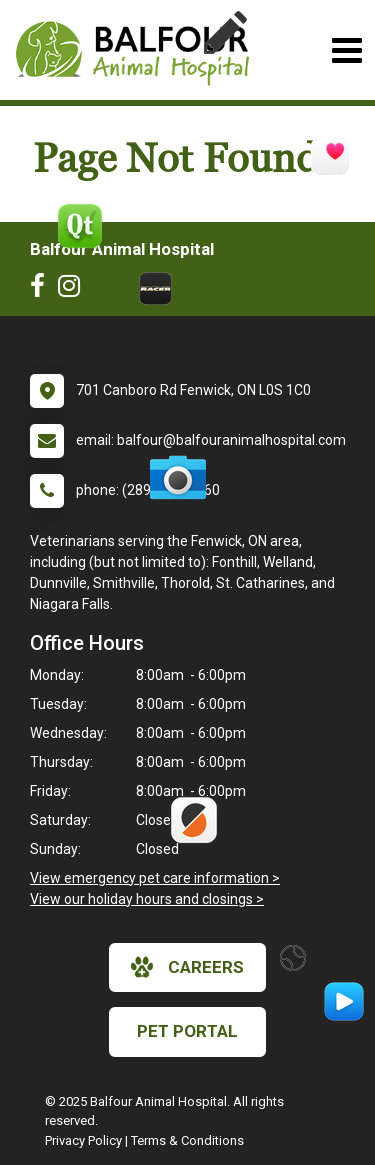  What do you see at coordinates (178, 478) in the screenshot?
I see `open the camera app` at bounding box center [178, 478].